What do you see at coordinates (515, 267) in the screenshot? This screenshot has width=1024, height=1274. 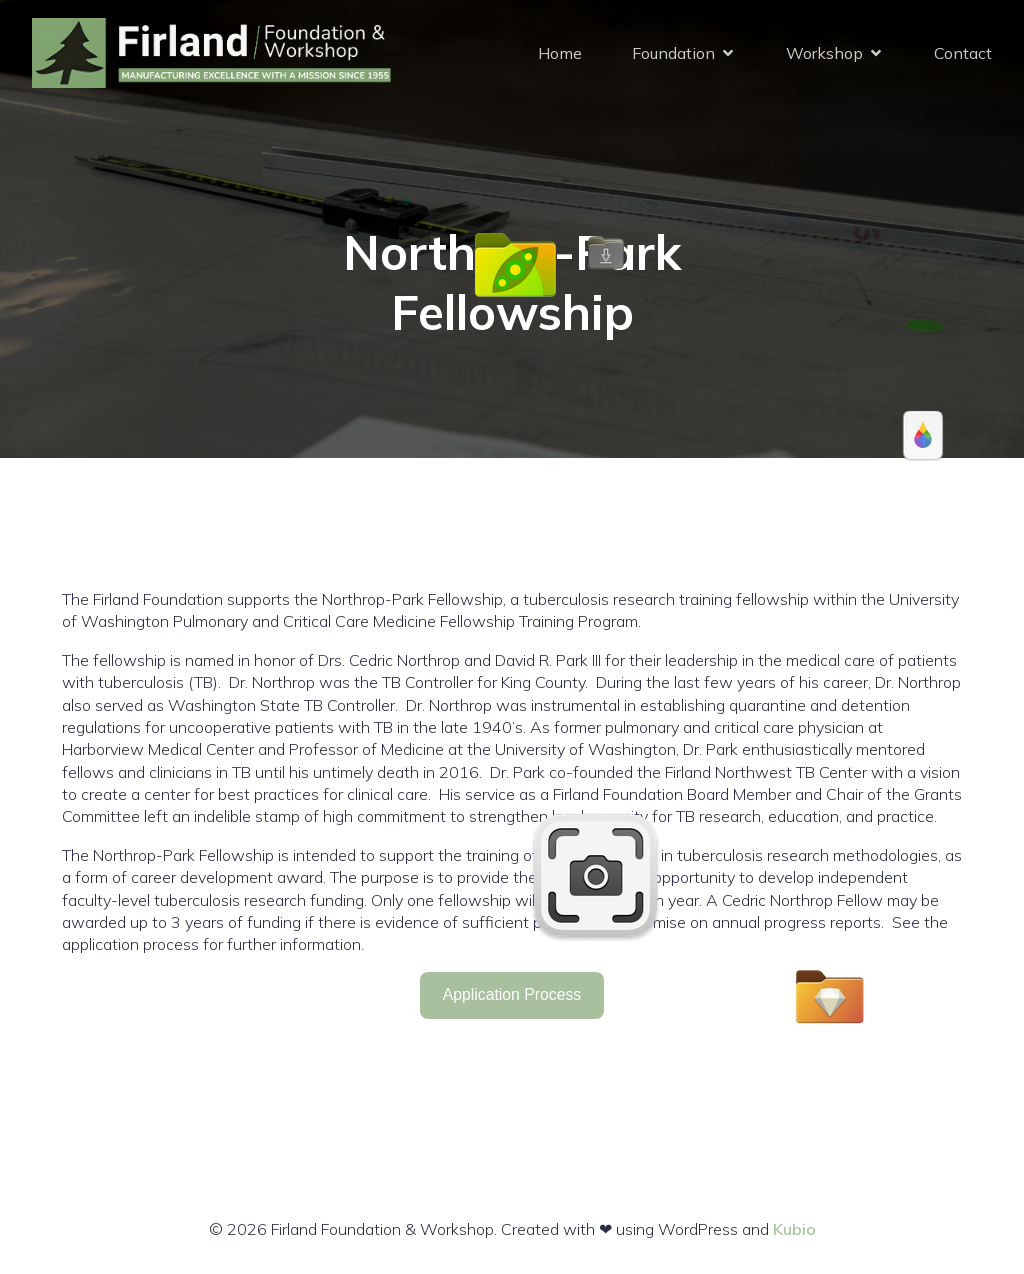 I see `open peazip compressed files folder` at bounding box center [515, 267].